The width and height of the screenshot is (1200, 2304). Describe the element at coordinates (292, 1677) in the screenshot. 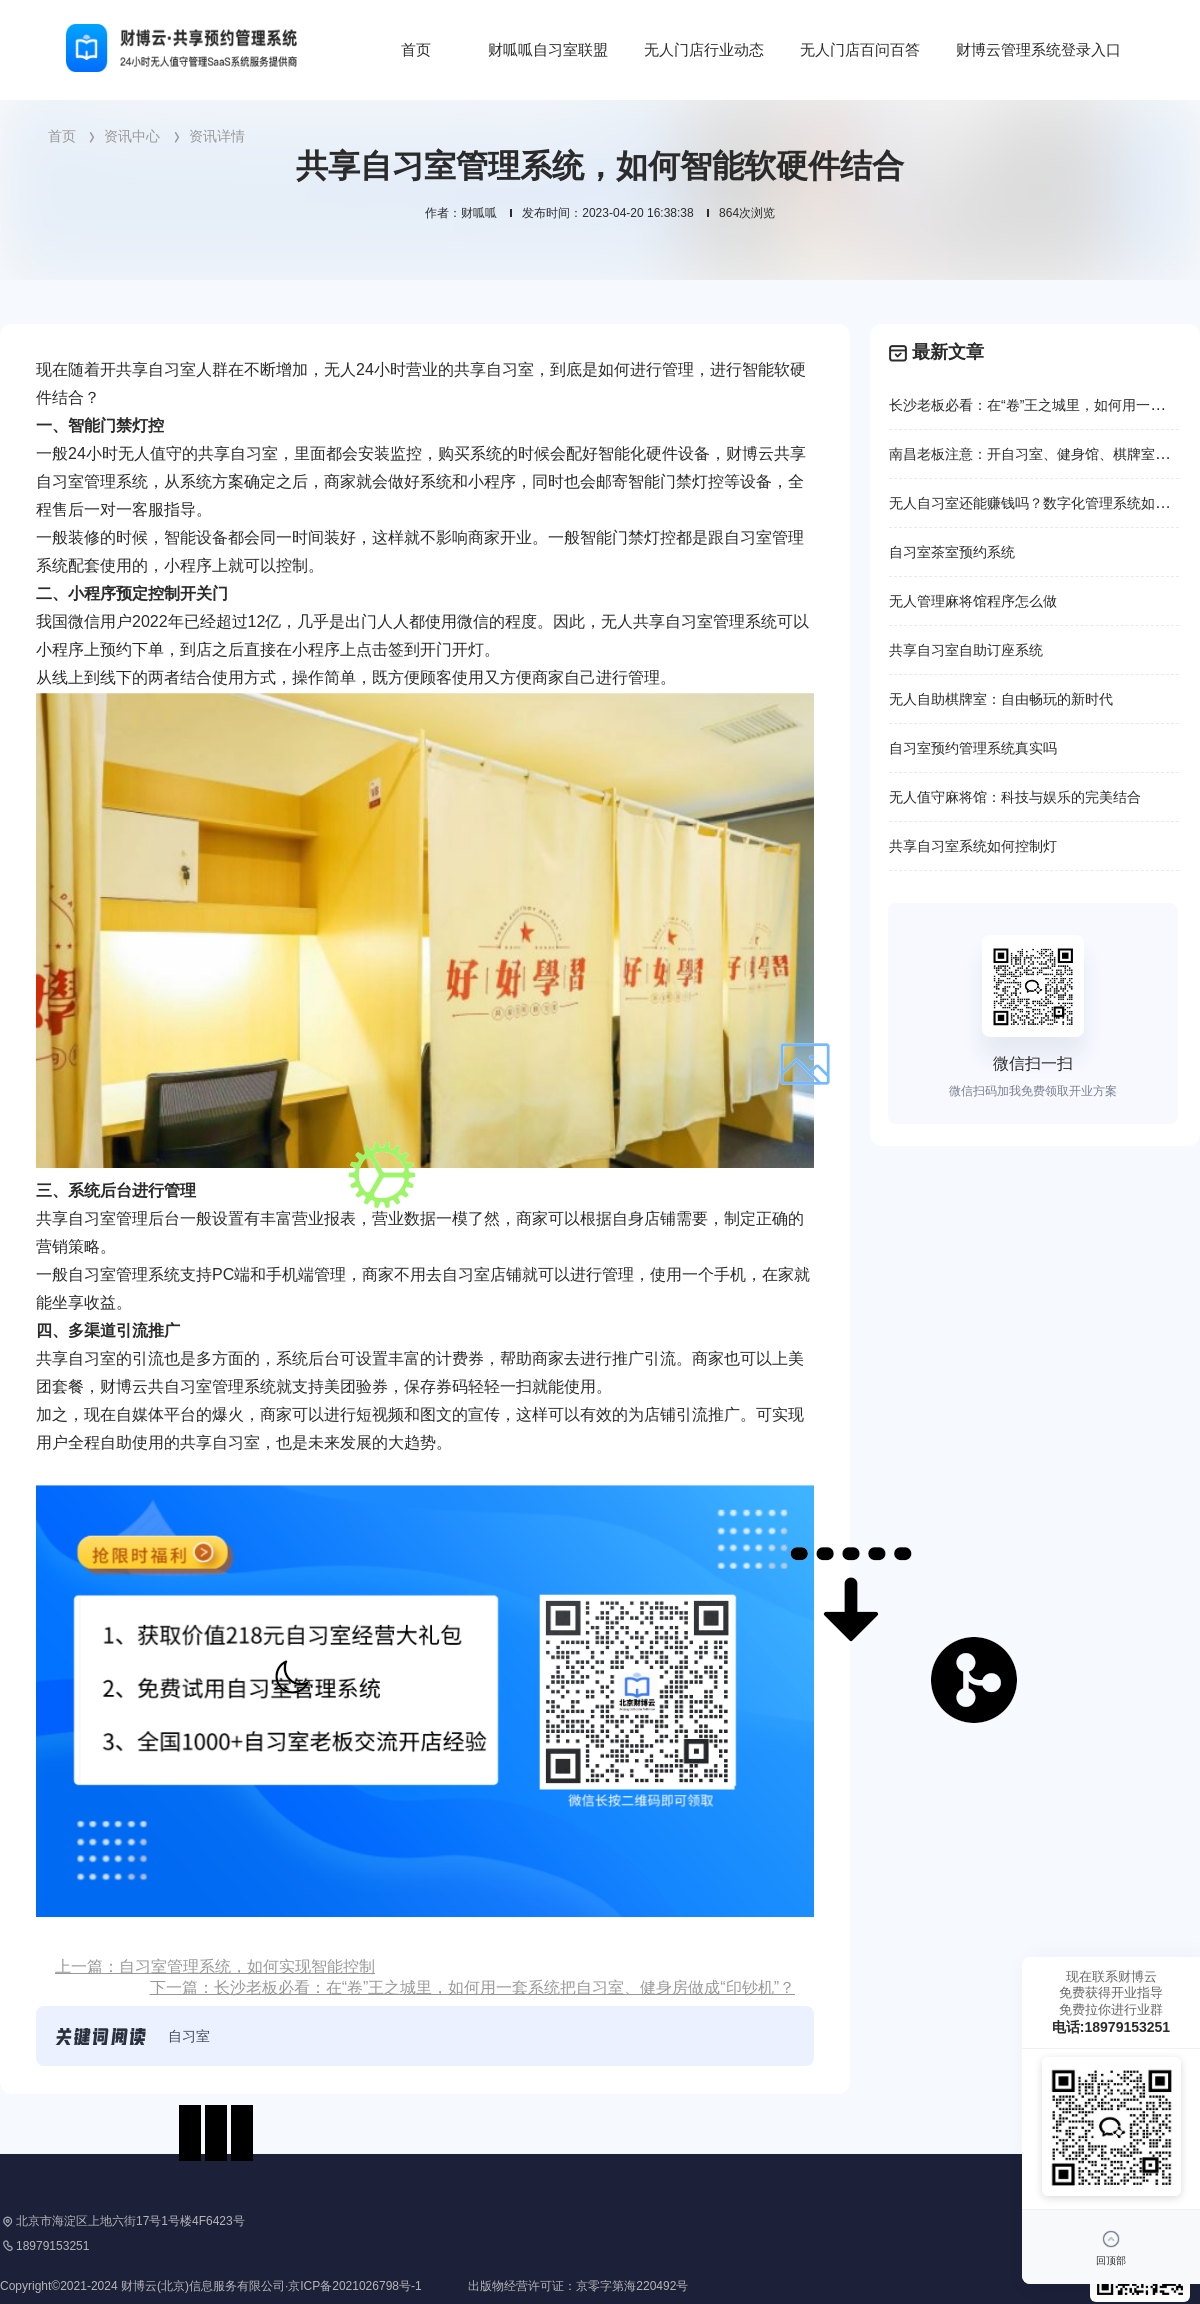

I see `enable dark mode` at that location.